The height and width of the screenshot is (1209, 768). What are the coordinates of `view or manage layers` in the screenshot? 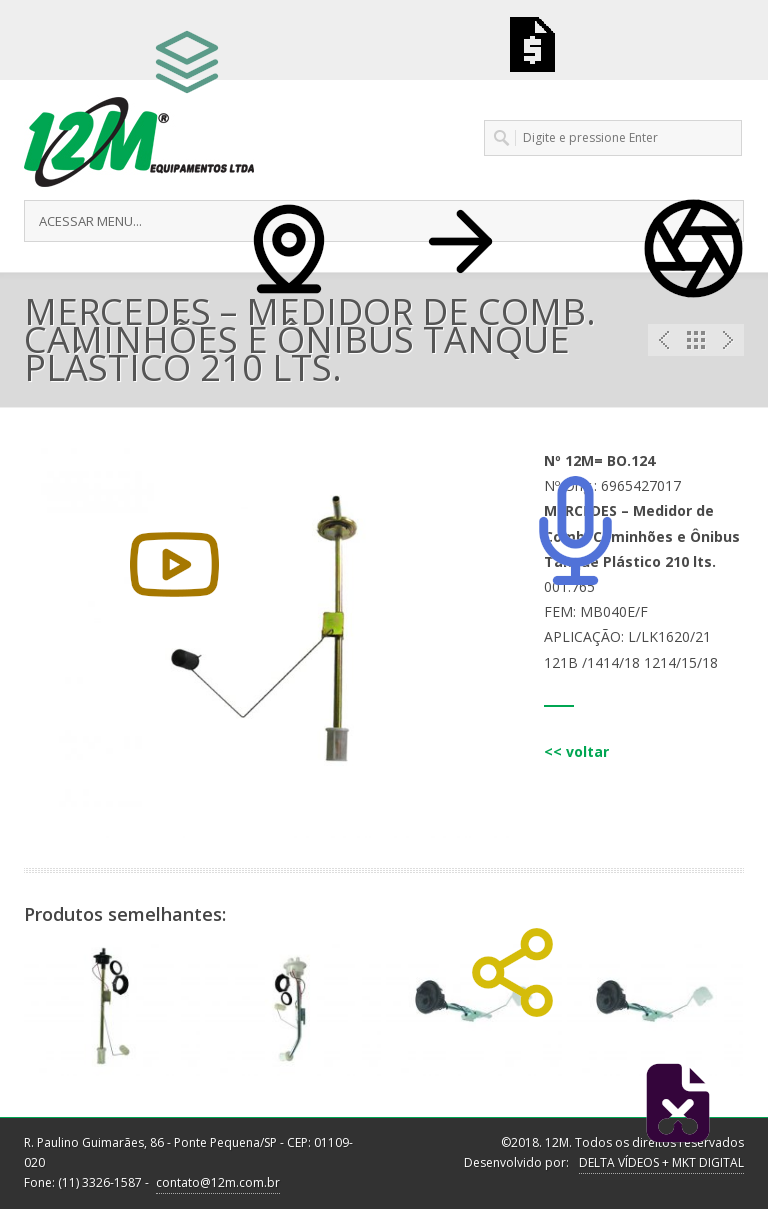 It's located at (187, 62).